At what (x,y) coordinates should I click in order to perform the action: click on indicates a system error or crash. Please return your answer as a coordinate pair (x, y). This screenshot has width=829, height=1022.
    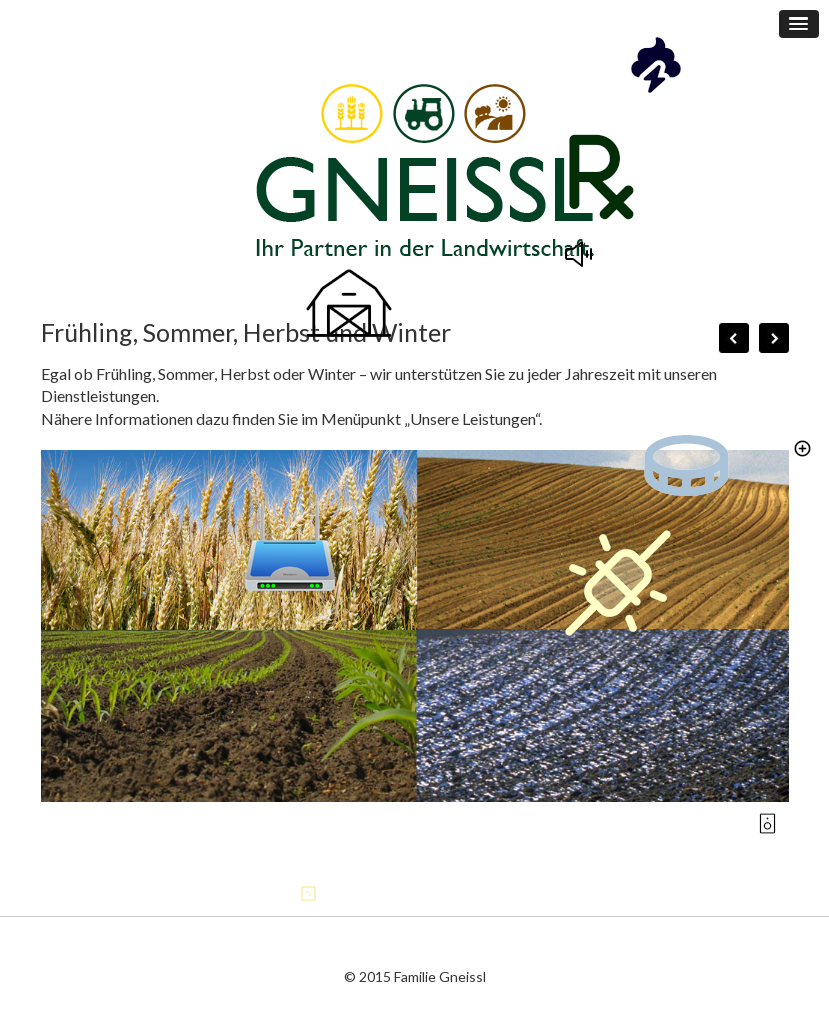
    Looking at the image, I should click on (656, 65).